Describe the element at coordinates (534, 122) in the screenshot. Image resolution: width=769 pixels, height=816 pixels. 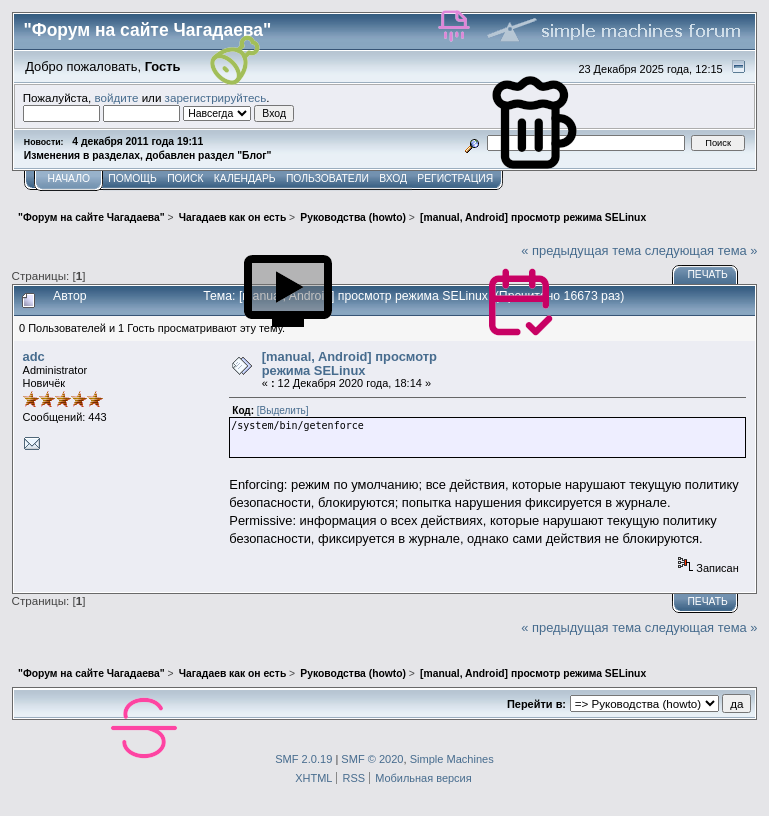
I see `browse nearby bars or breweries` at that location.